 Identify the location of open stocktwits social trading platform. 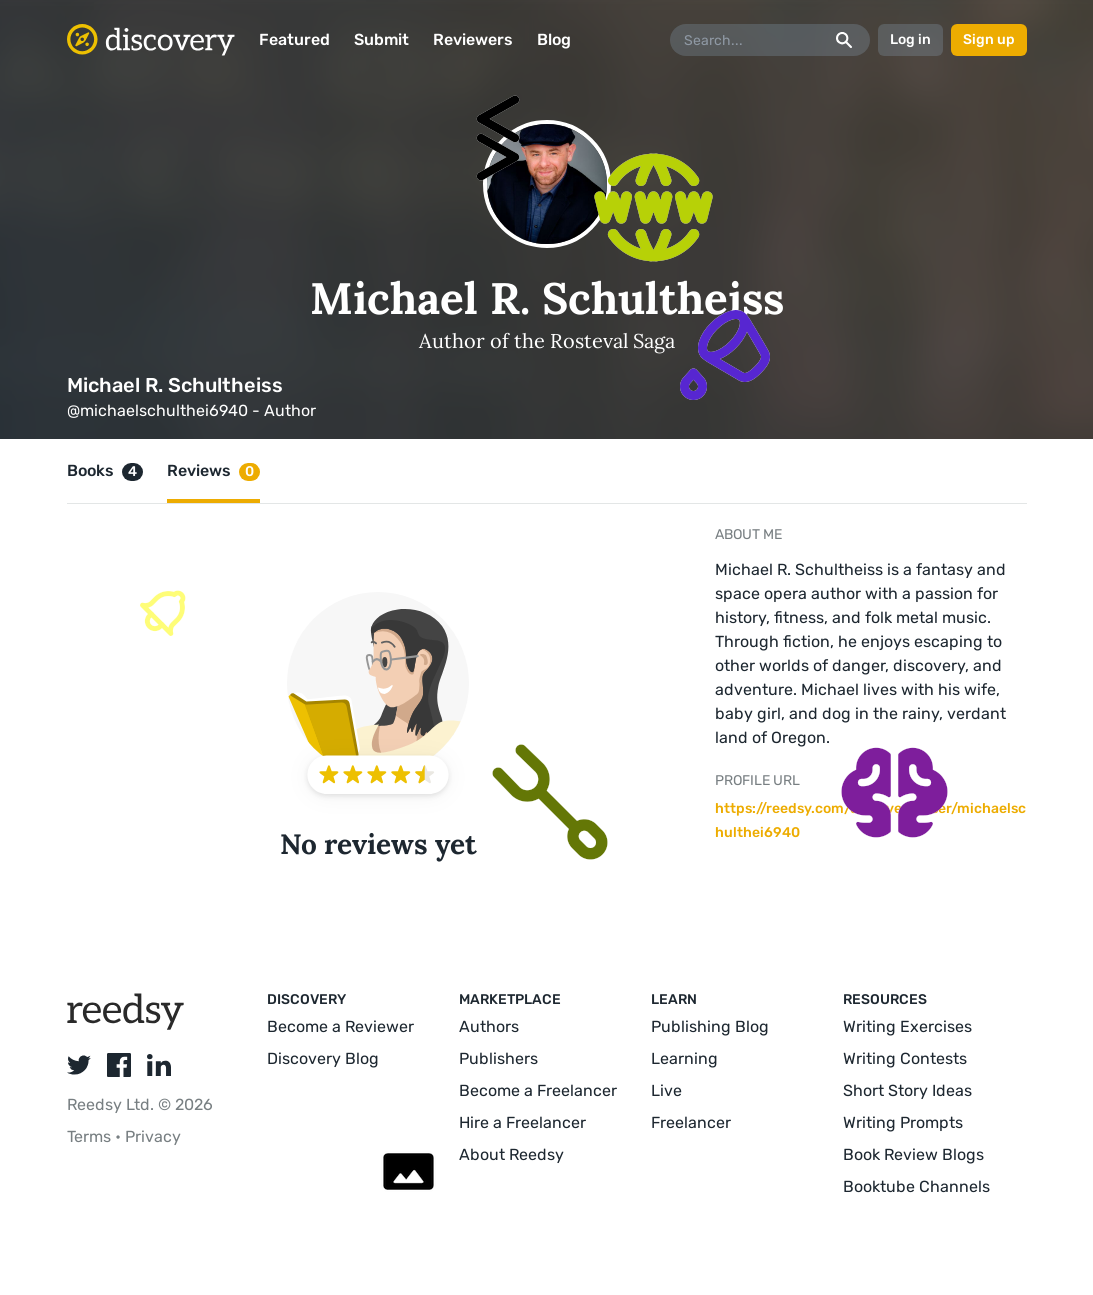
(498, 138).